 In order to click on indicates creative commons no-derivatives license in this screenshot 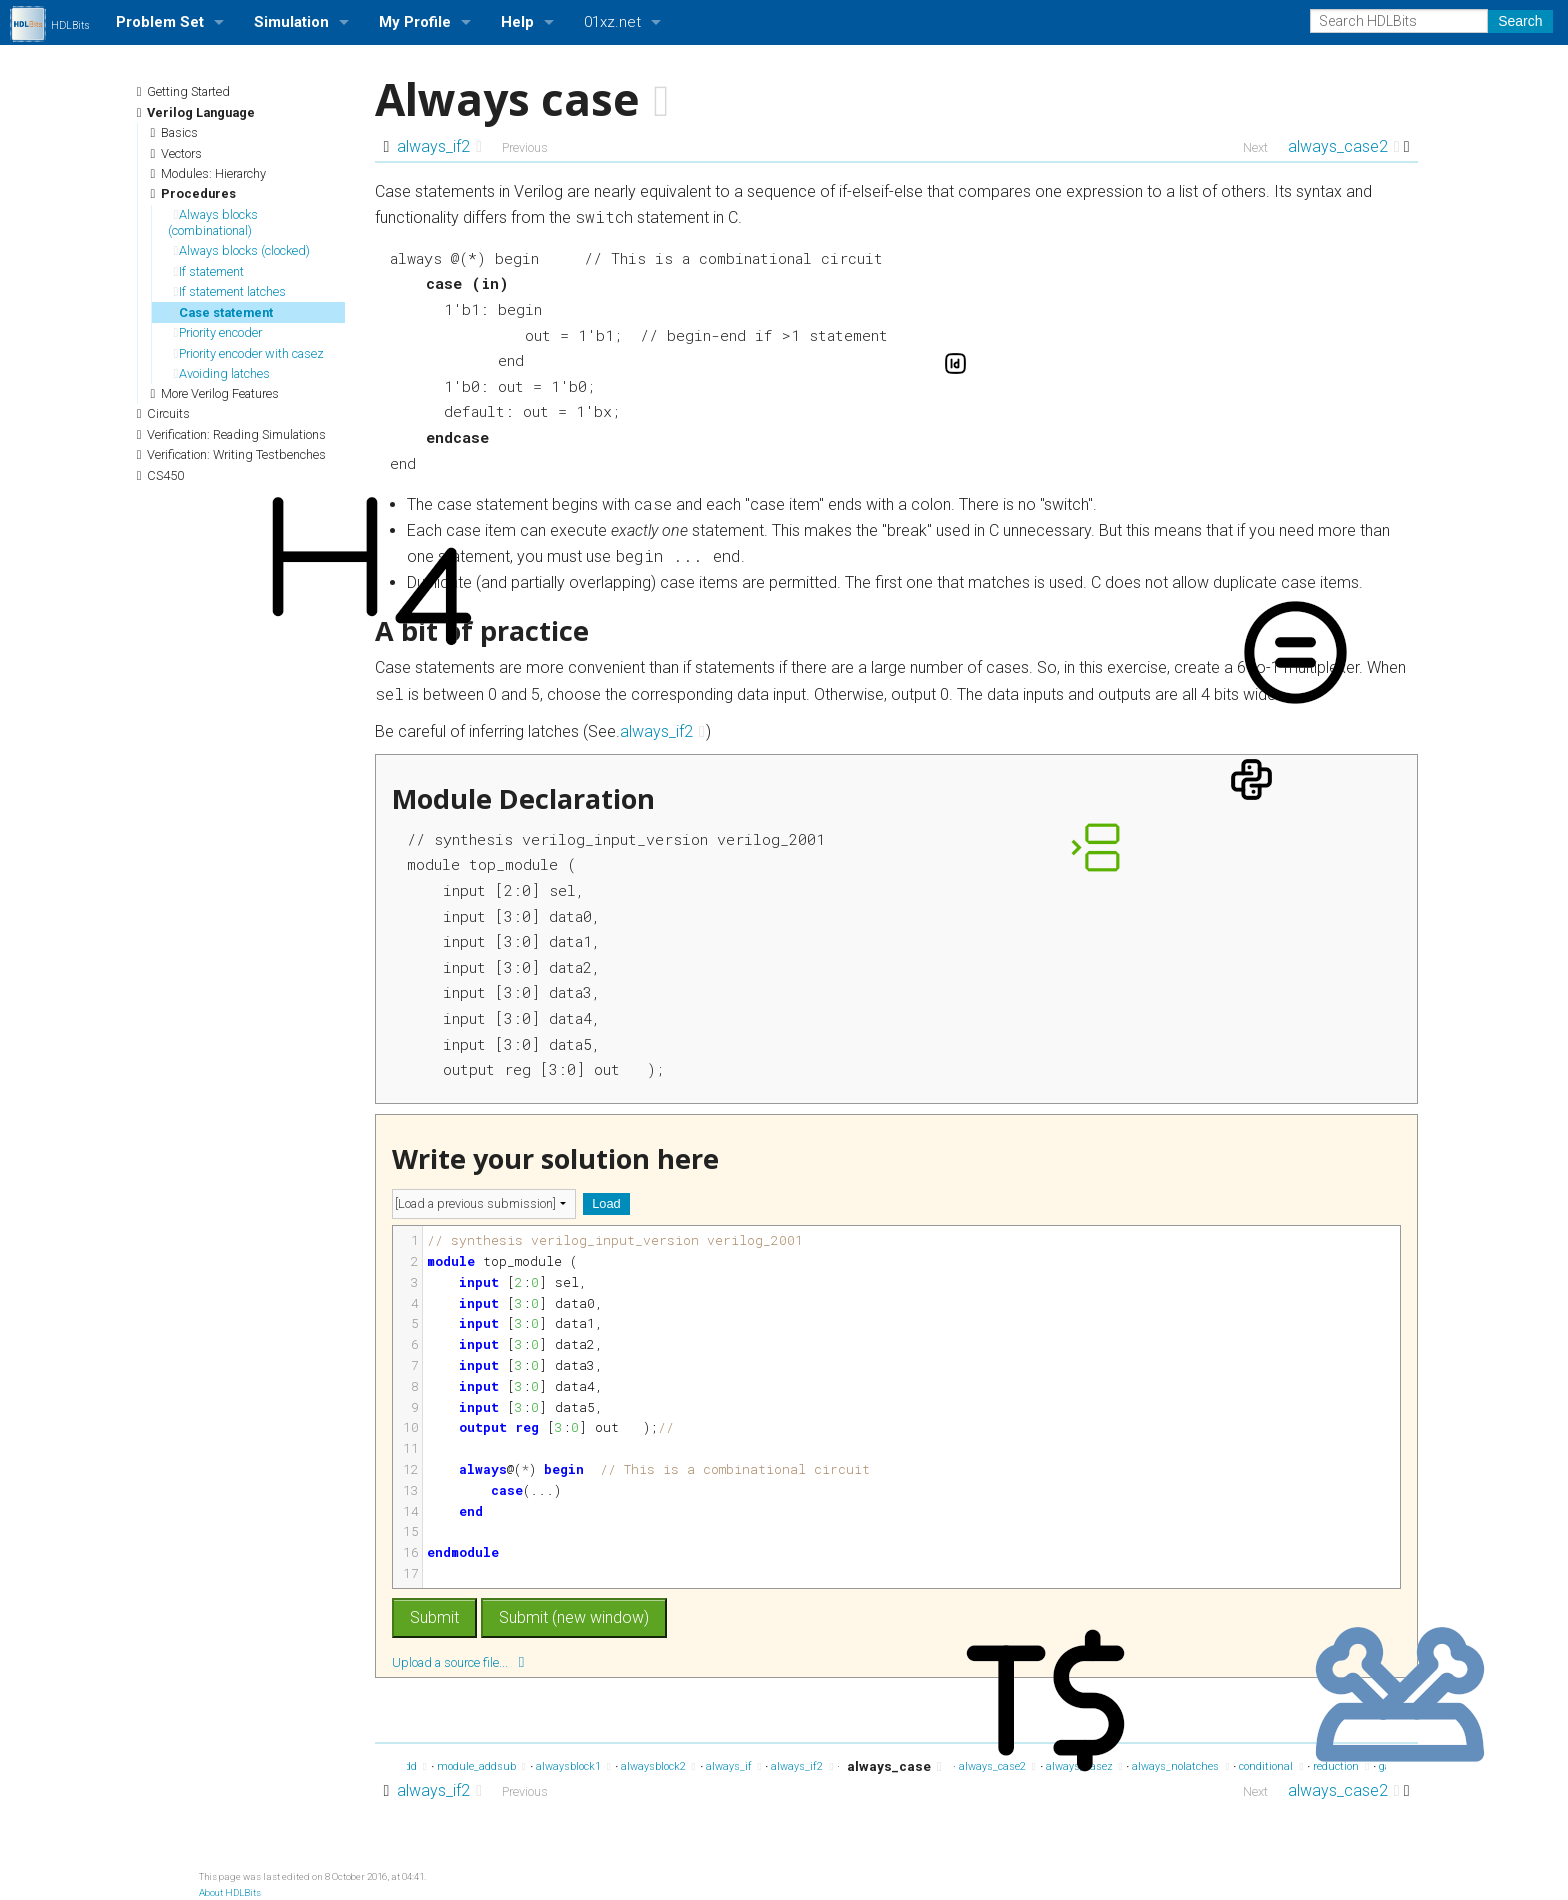, I will do `click(1295, 652)`.